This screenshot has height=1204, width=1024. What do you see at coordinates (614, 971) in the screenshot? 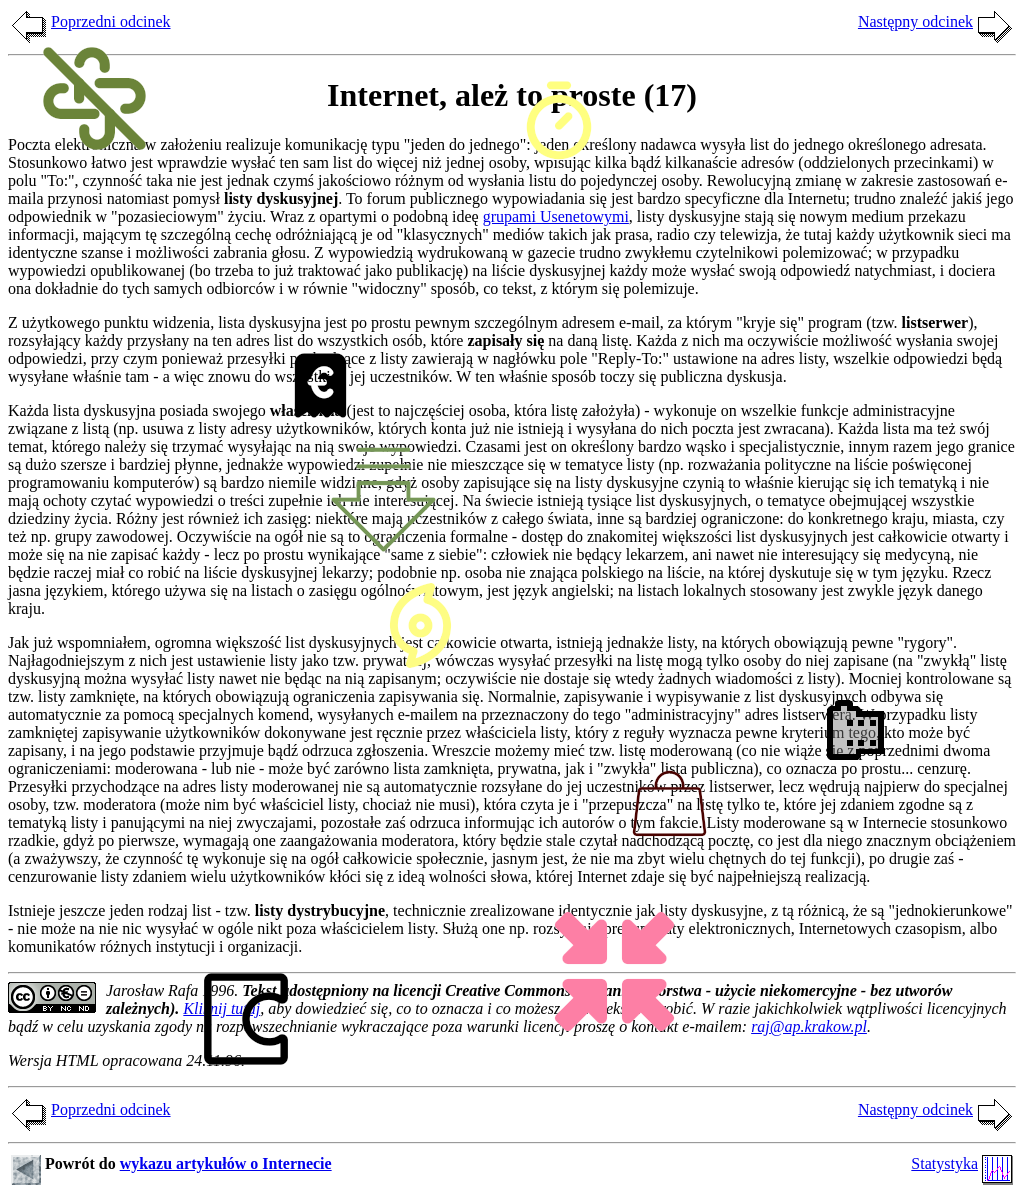
I see `exit fullscreen mode` at bounding box center [614, 971].